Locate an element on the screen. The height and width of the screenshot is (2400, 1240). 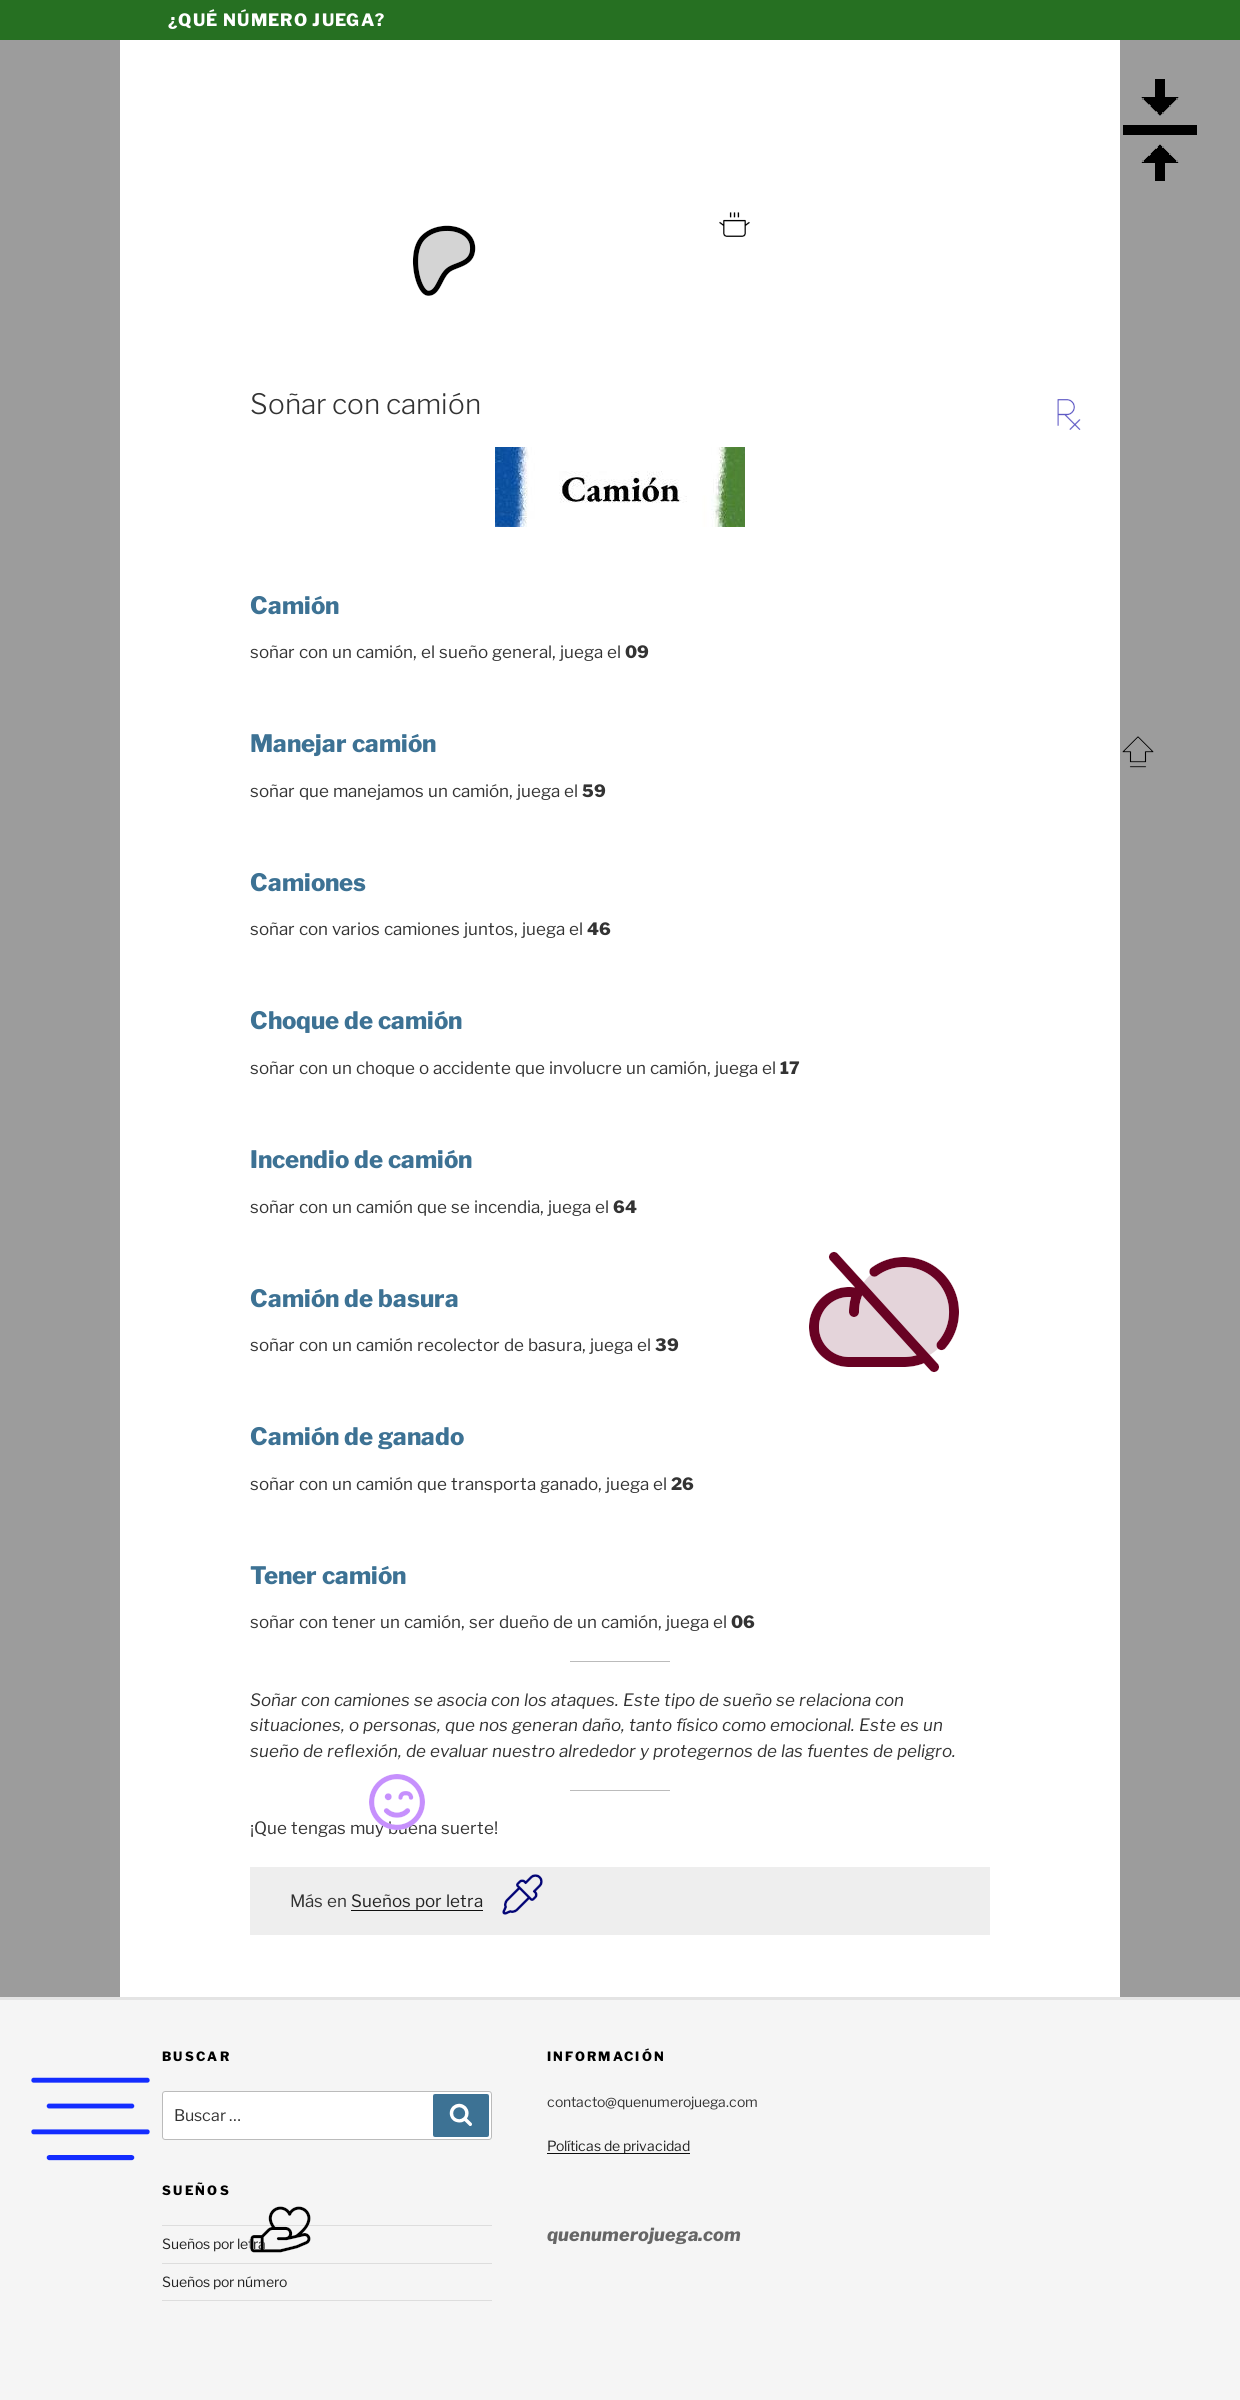
insert a winking emoji or emoticon is located at coordinates (397, 1802).